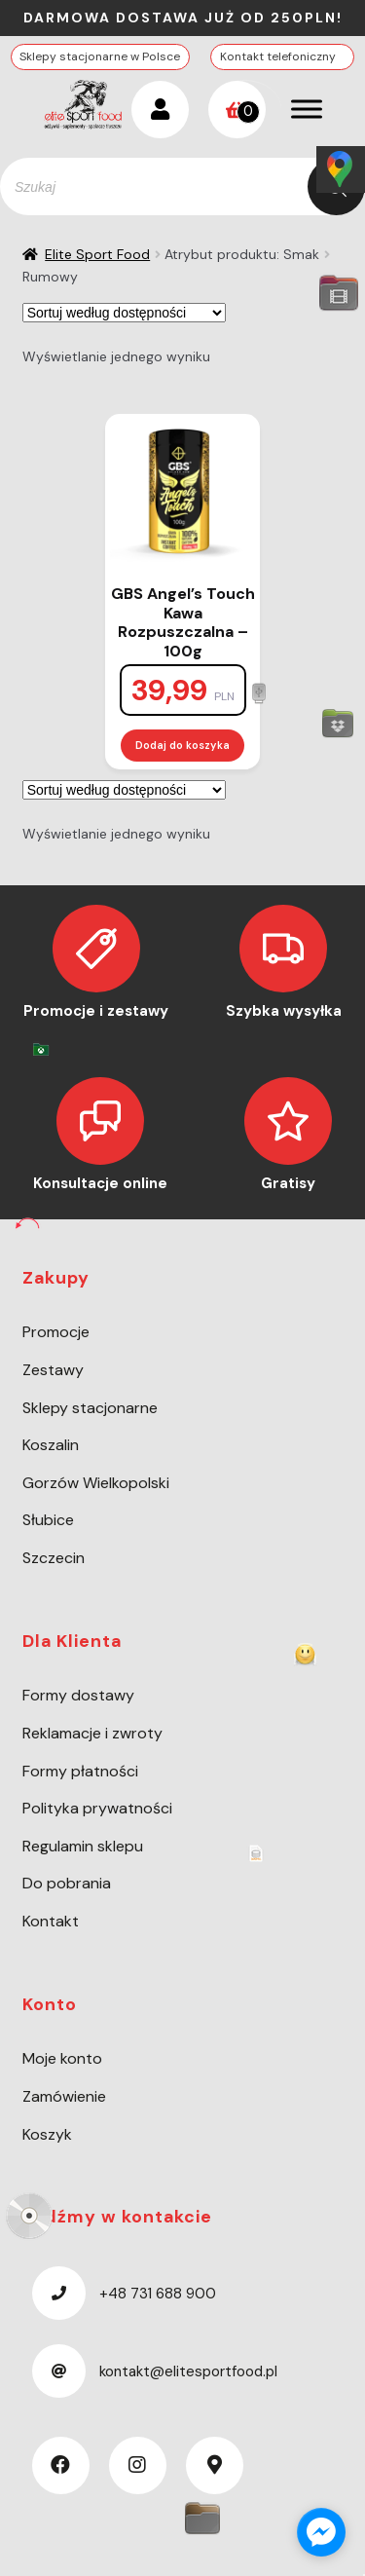 This screenshot has width=365, height=2576. What do you see at coordinates (259, 693) in the screenshot?
I see `eject removable USB storage device` at bounding box center [259, 693].